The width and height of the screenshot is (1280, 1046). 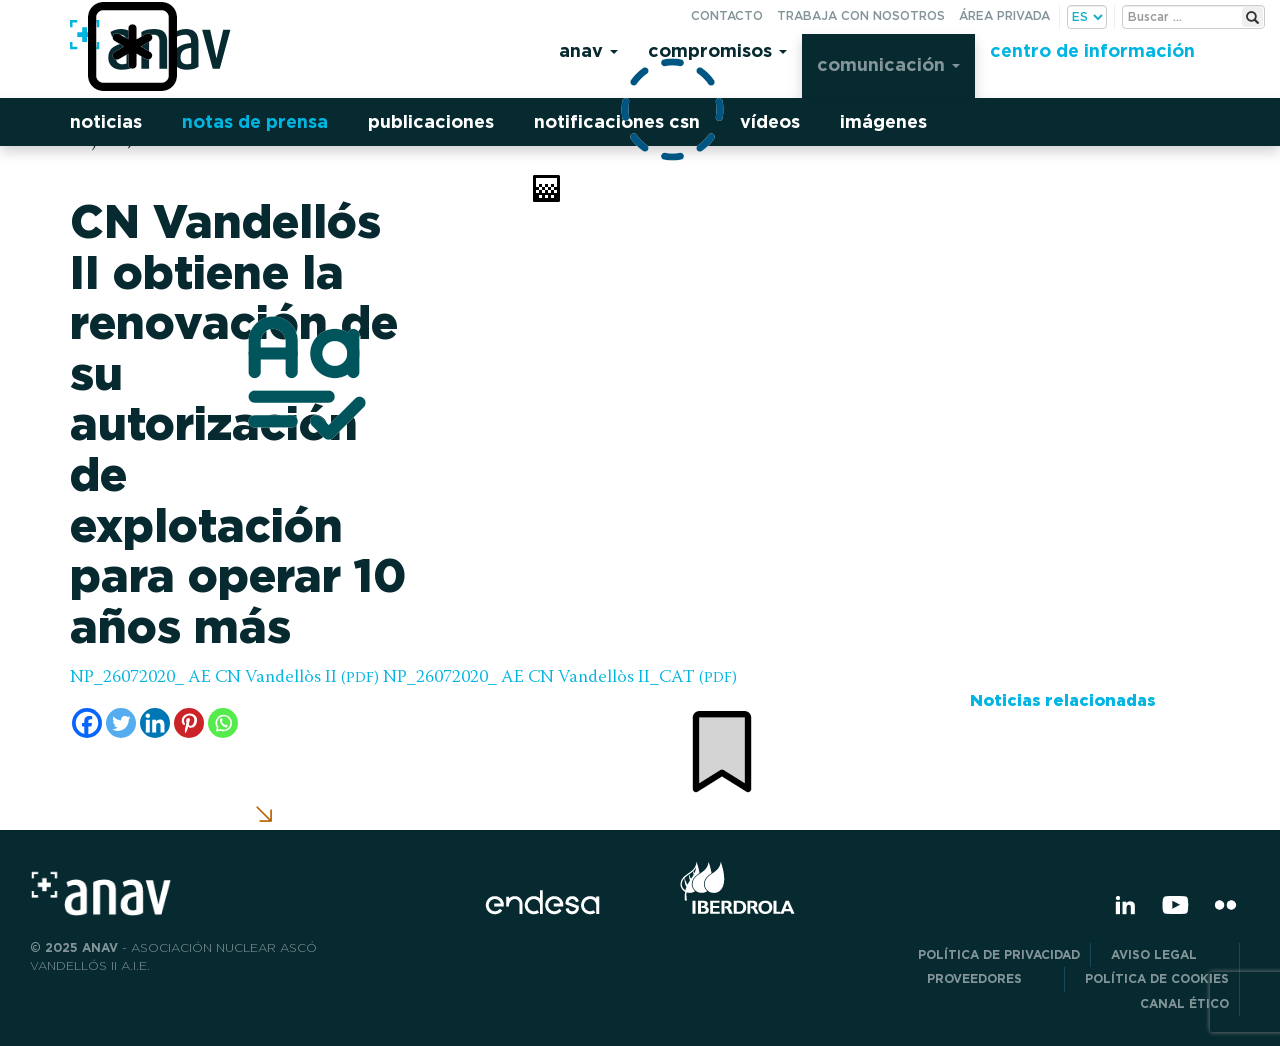 What do you see at coordinates (672, 109) in the screenshot?
I see `create a new draft issue` at bounding box center [672, 109].